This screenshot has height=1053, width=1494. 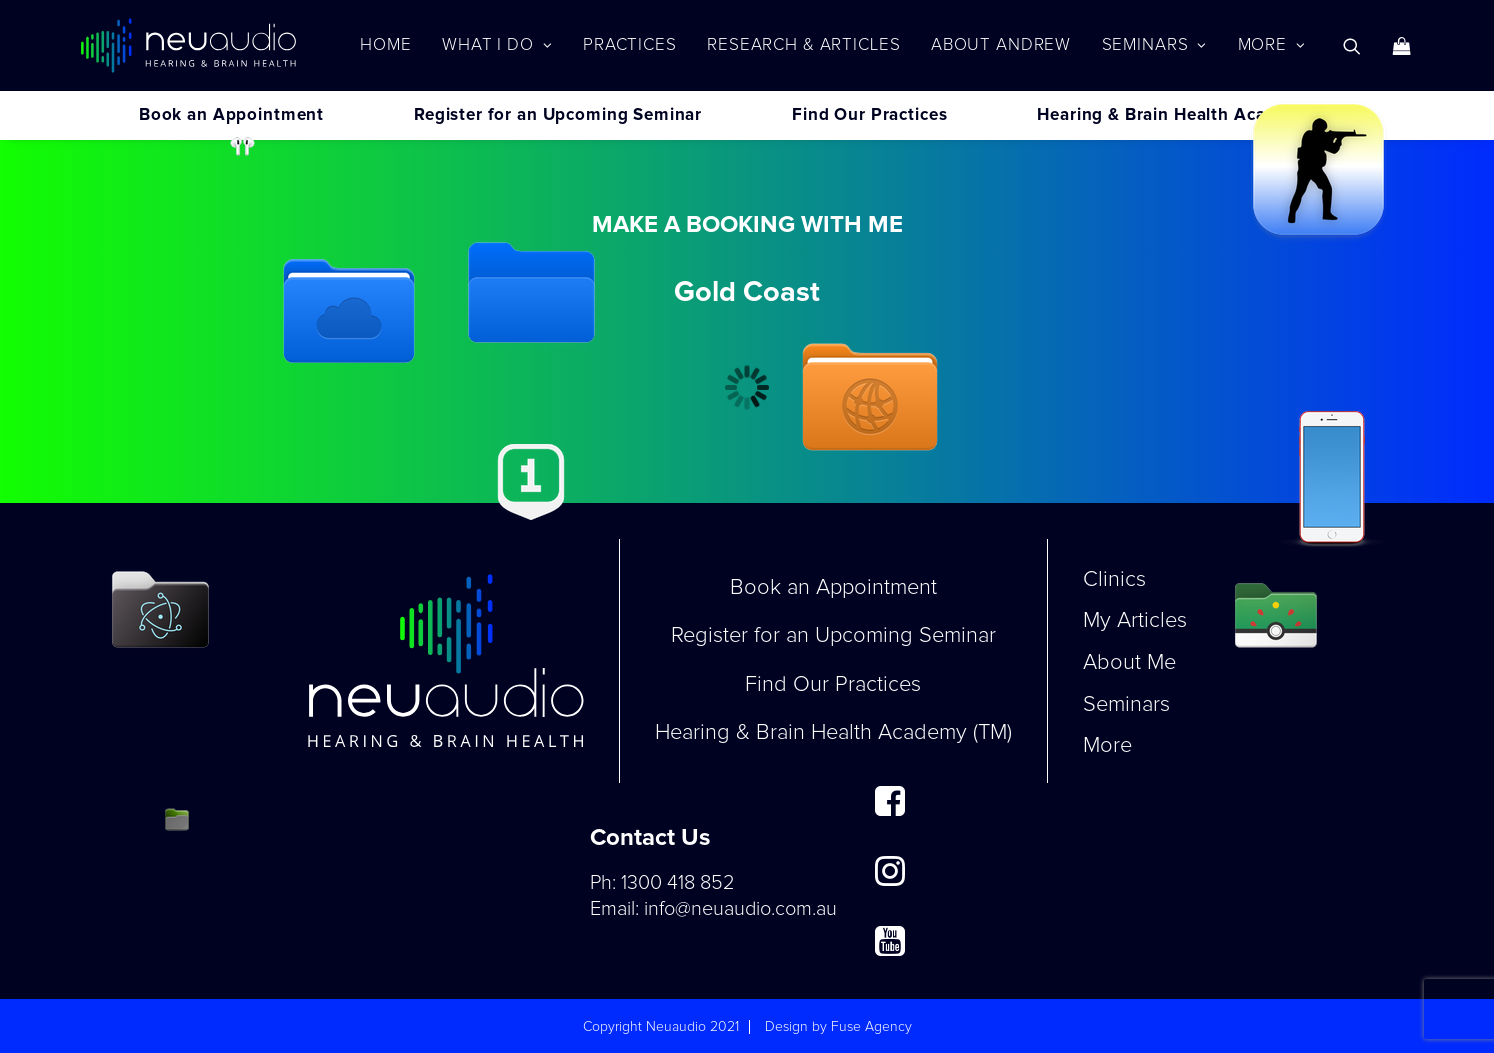 What do you see at coordinates (242, 146) in the screenshot?
I see `connect wireless earbuds via bluetooth` at bounding box center [242, 146].